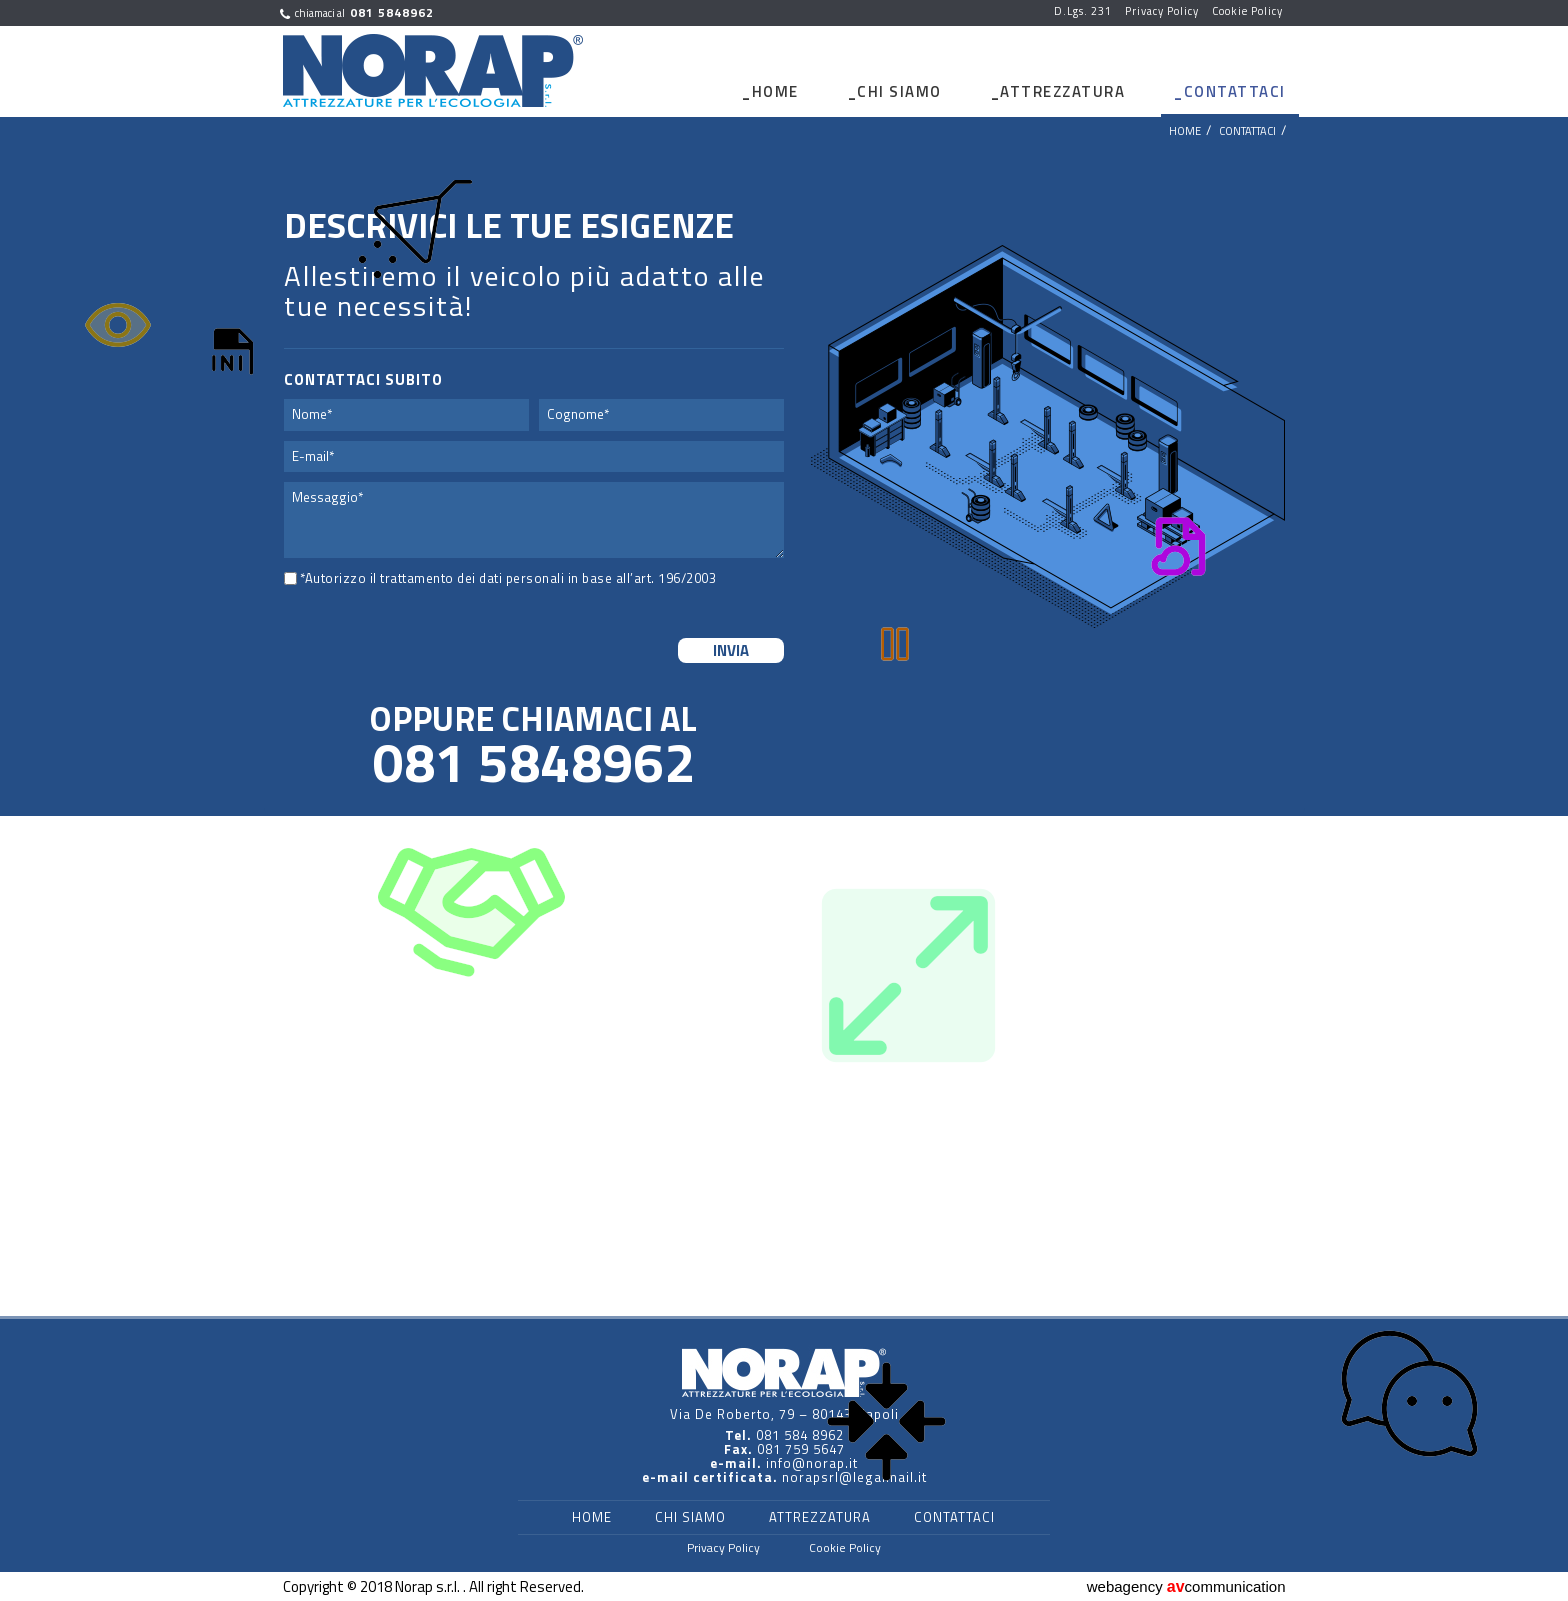 The image size is (1568, 1601). What do you see at coordinates (413, 223) in the screenshot?
I see `shower or bathroom amenity indicator` at bounding box center [413, 223].